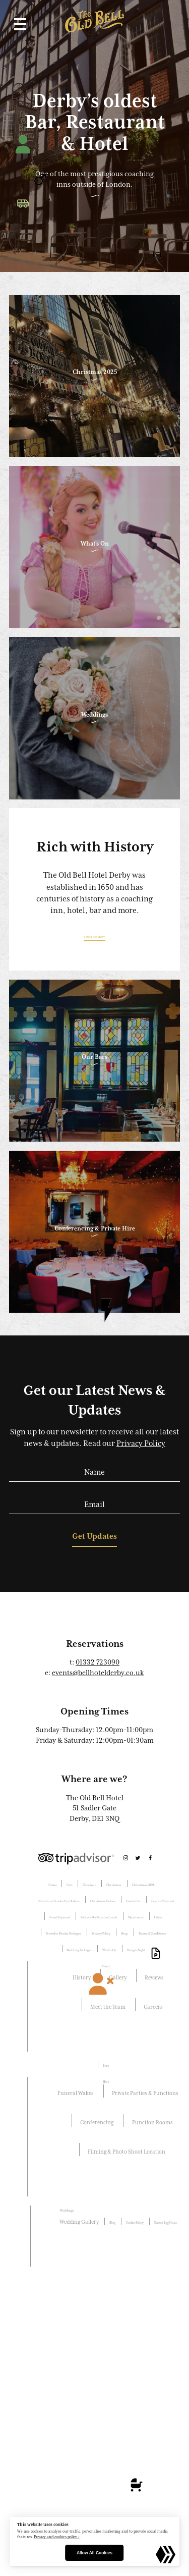 This screenshot has height=2576, width=189. What do you see at coordinates (136, 2485) in the screenshot?
I see `access baby or parenting-related features` at bounding box center [136, 2485].